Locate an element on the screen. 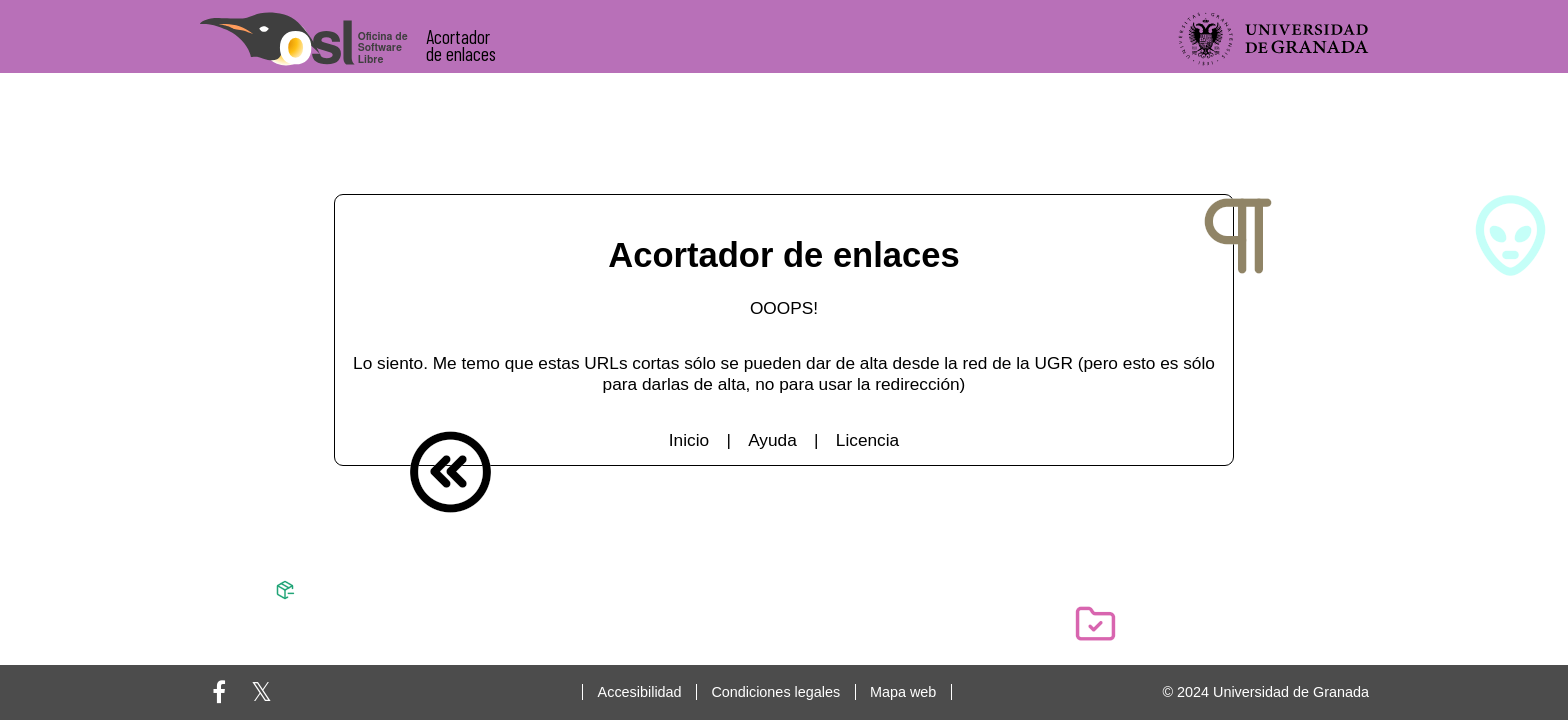 This screenshot has width=1568, height=720. remove item from package or shipment is located at coordinates (285, 590).